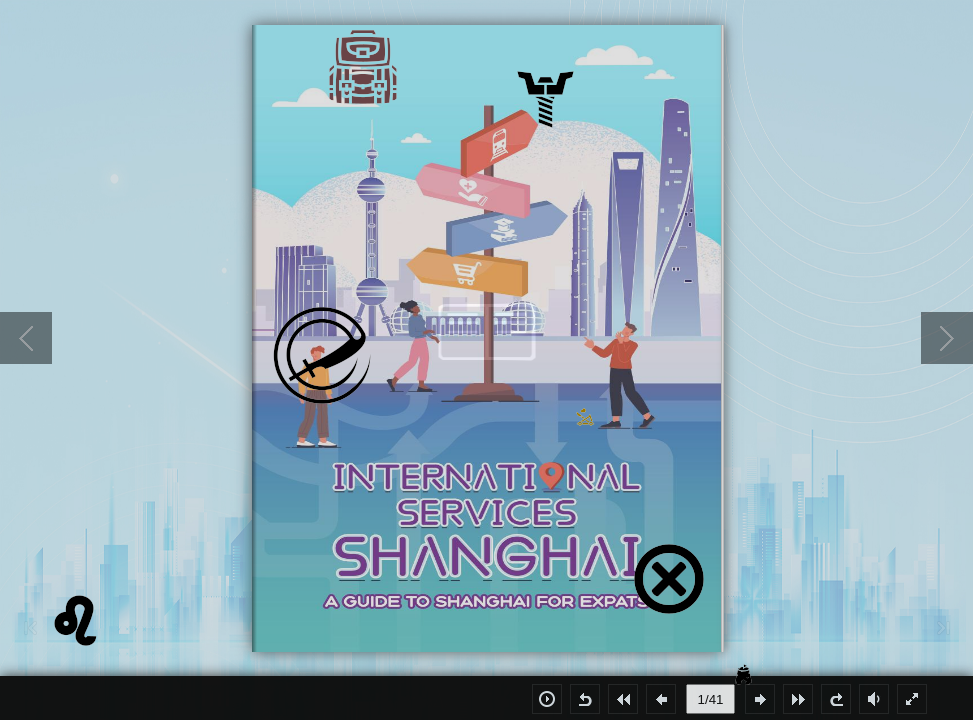 The width and height of the screenshot is (973, 720). Describe the element at coordinates (75, 620) in the screenshot. I see `represents the leo zodiac sign` at that location.